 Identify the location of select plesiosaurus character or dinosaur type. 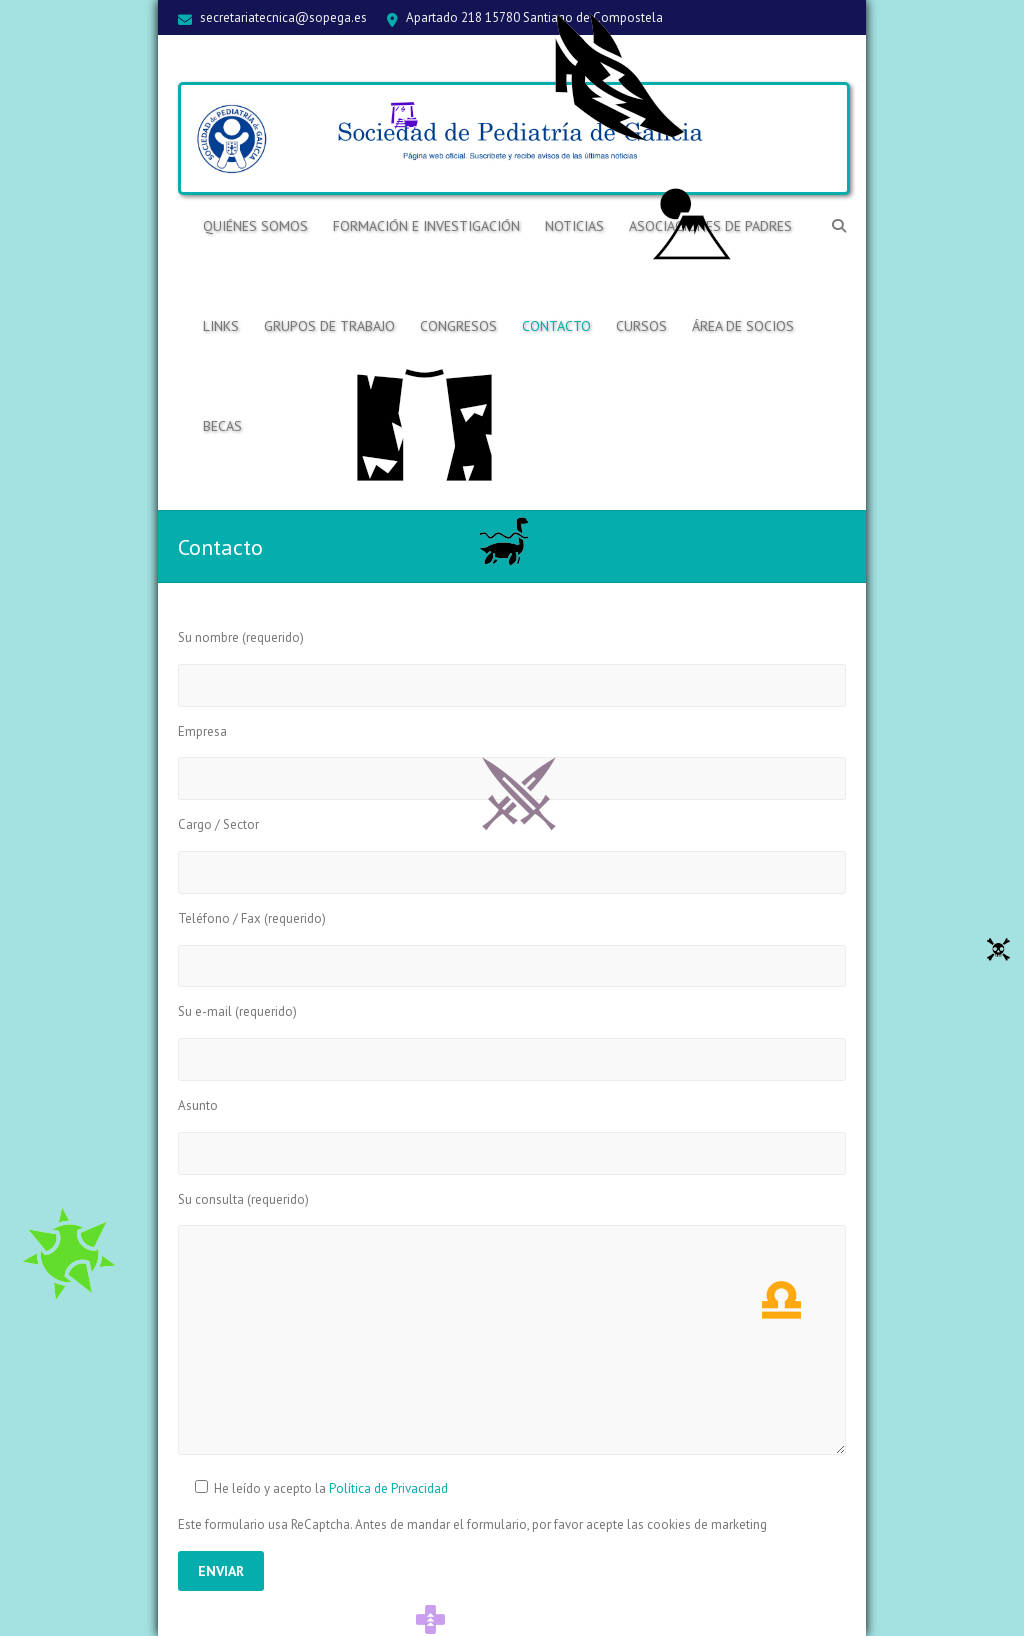
(504, 541).